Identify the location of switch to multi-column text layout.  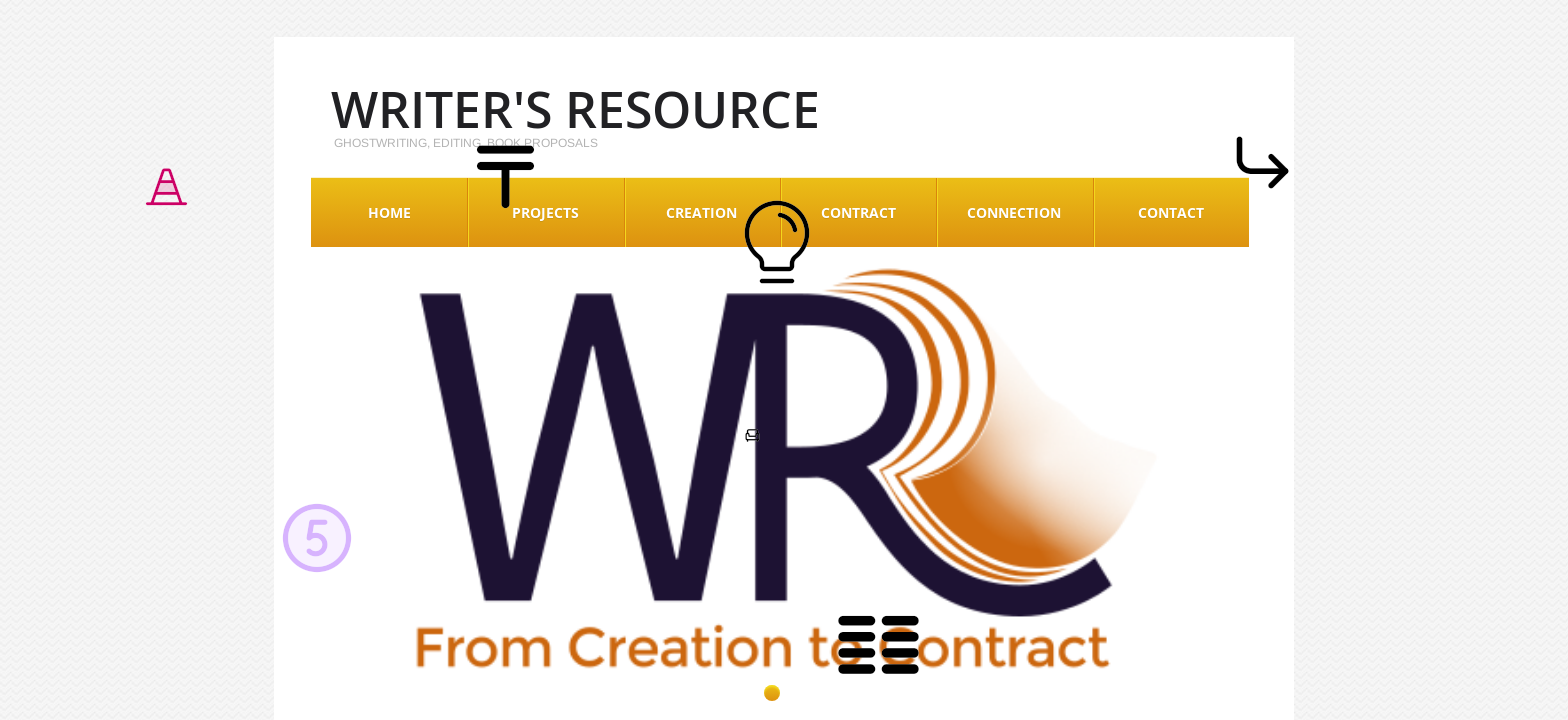
(878, 646).